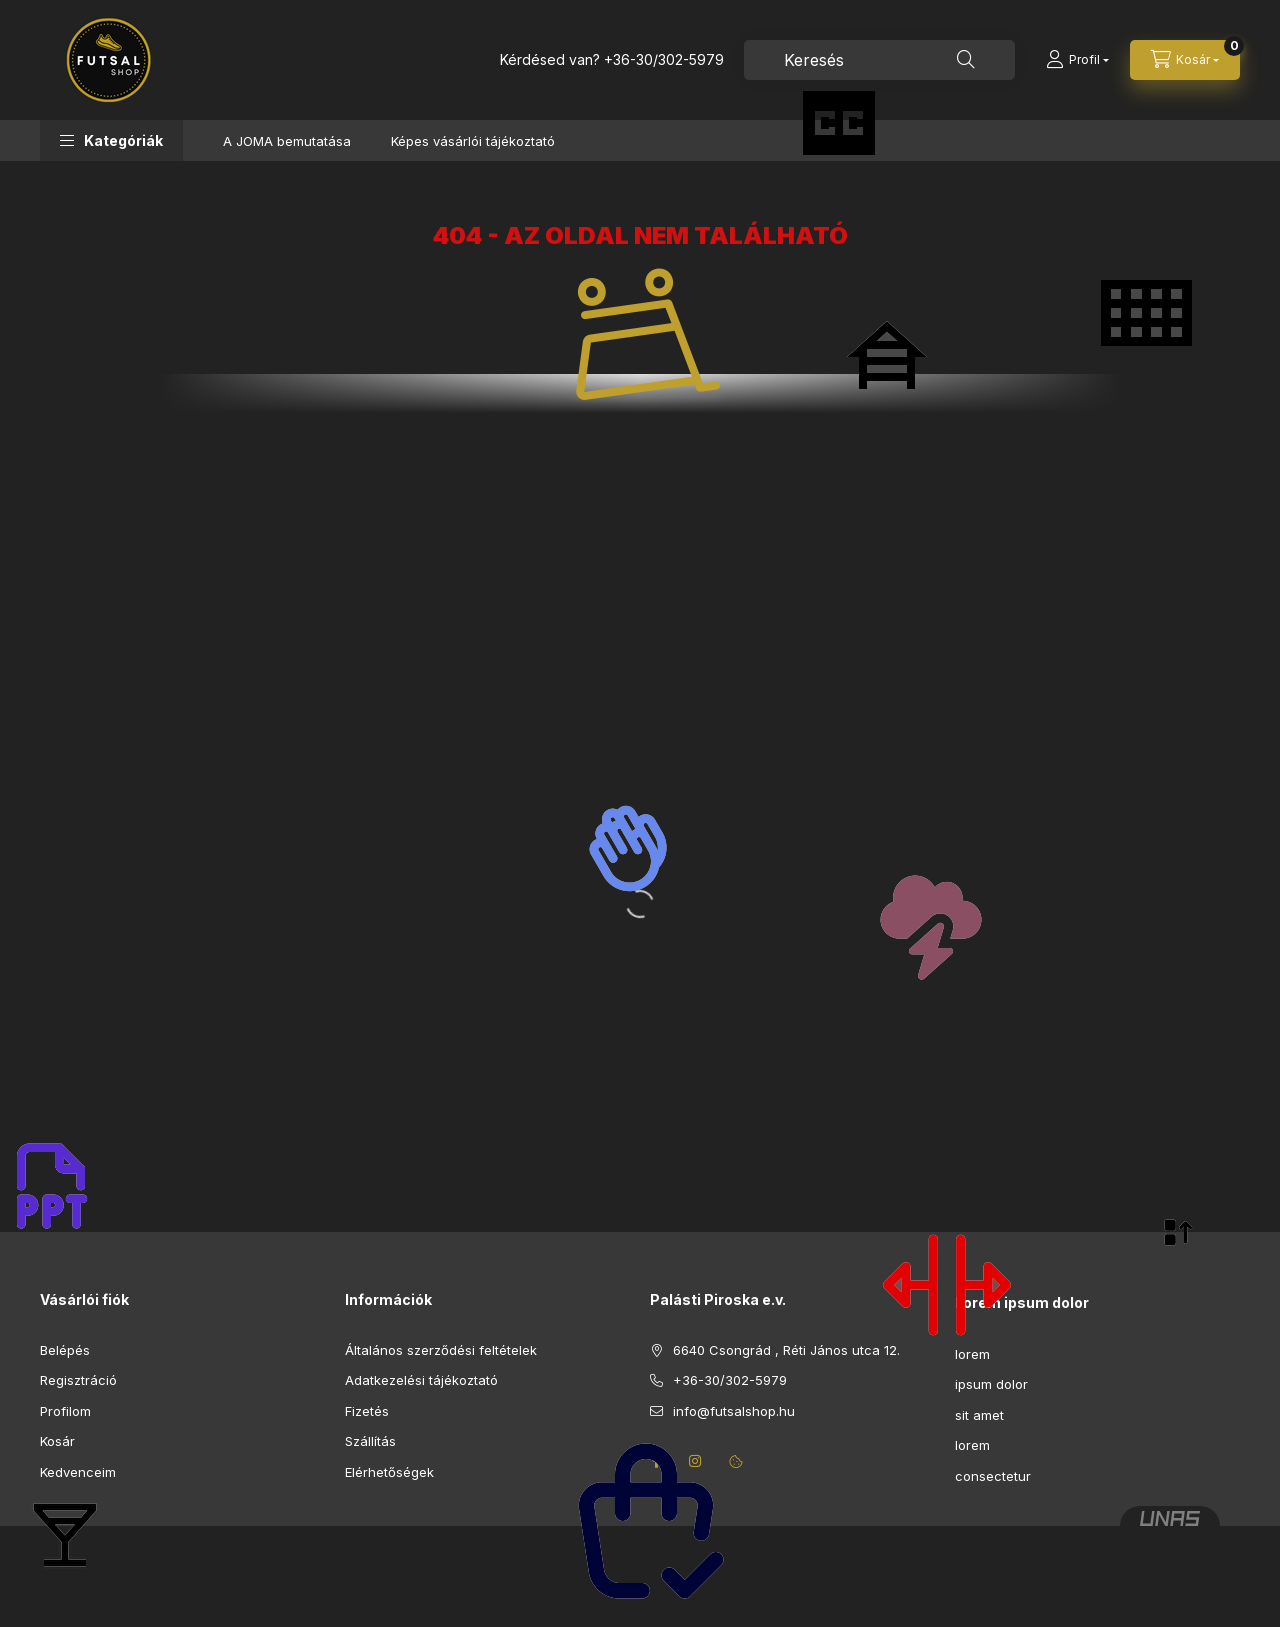 This screenshot has height=1627, width=1280. Describe the element at coordinates (646, 1521) in the screenshot. I see `purchase completed successfully` at that location.